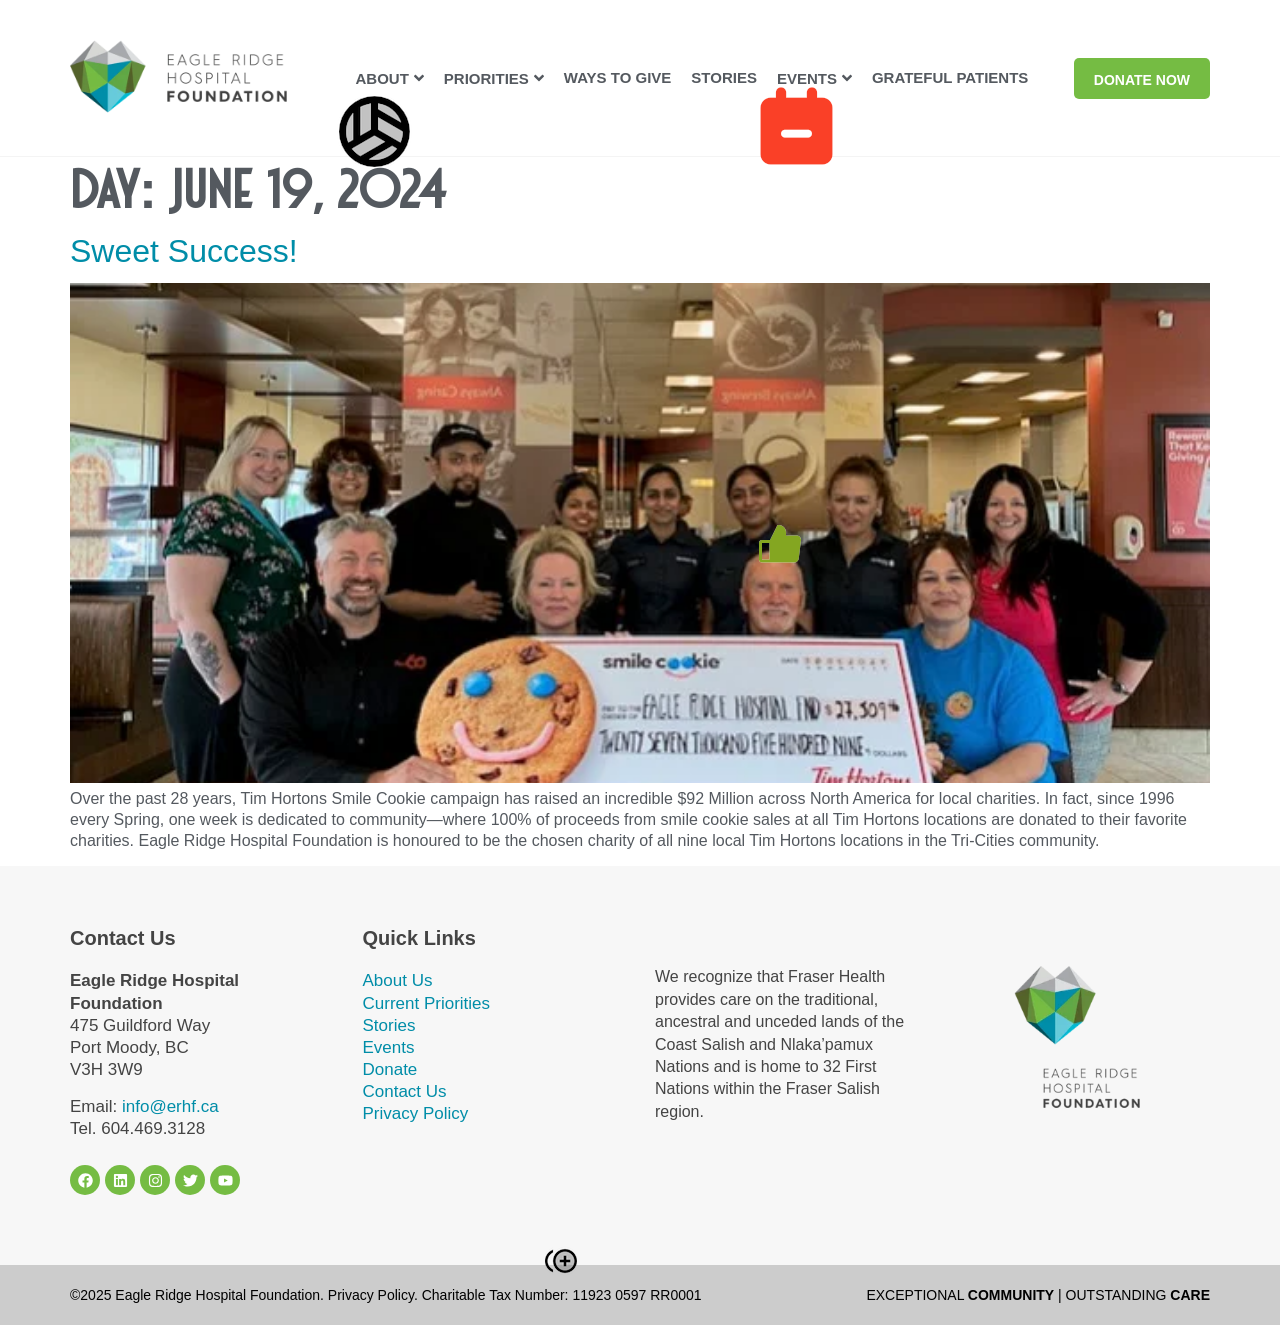  What do you see at coordinates (780, 546) in the screenshot?
I see `like or approve content` at bounding box center [780, 546].